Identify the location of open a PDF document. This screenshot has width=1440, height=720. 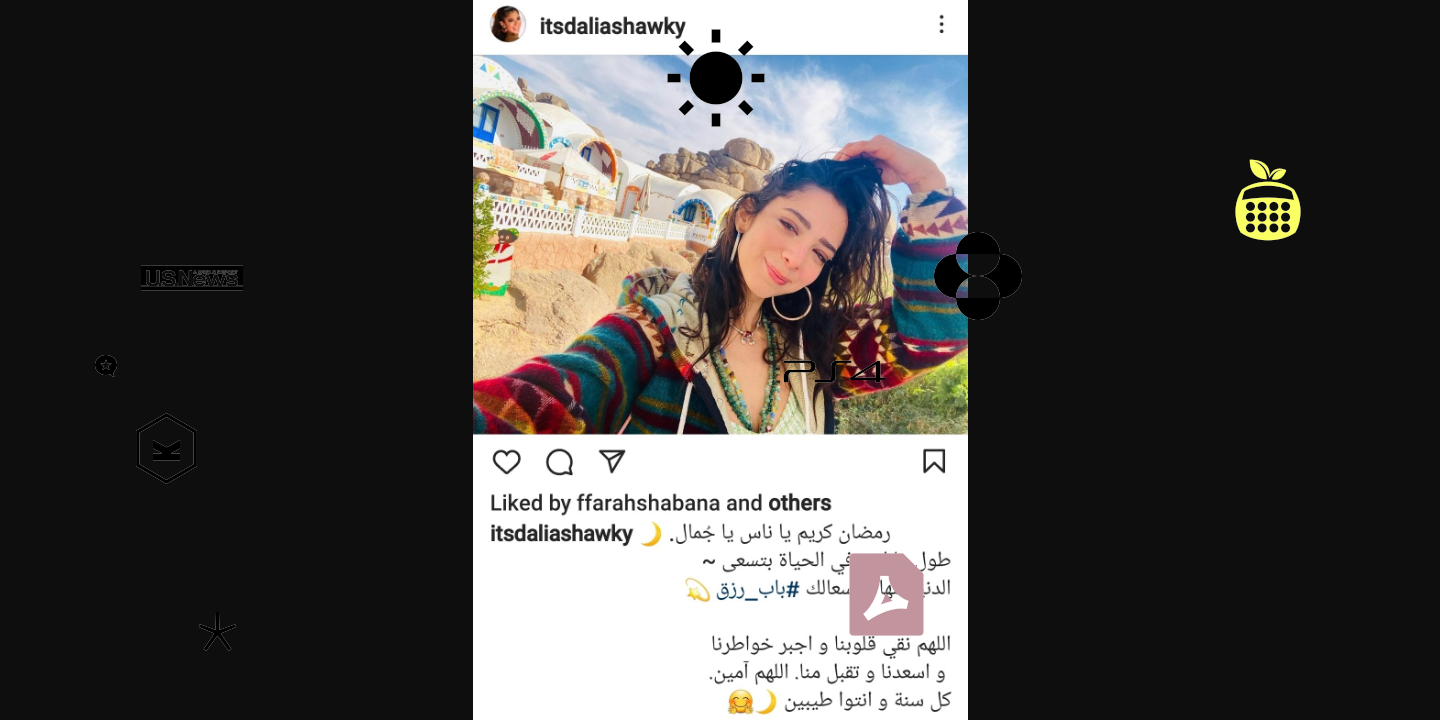
(886, 594).